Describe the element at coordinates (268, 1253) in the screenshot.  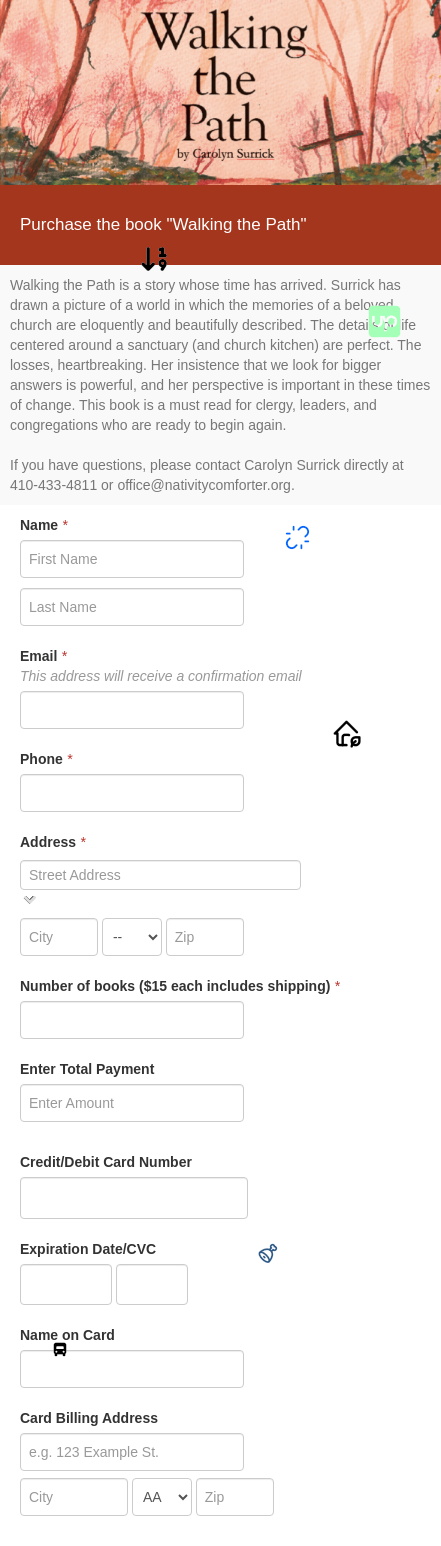
I see `filter recipes by meat dishes` at that location.